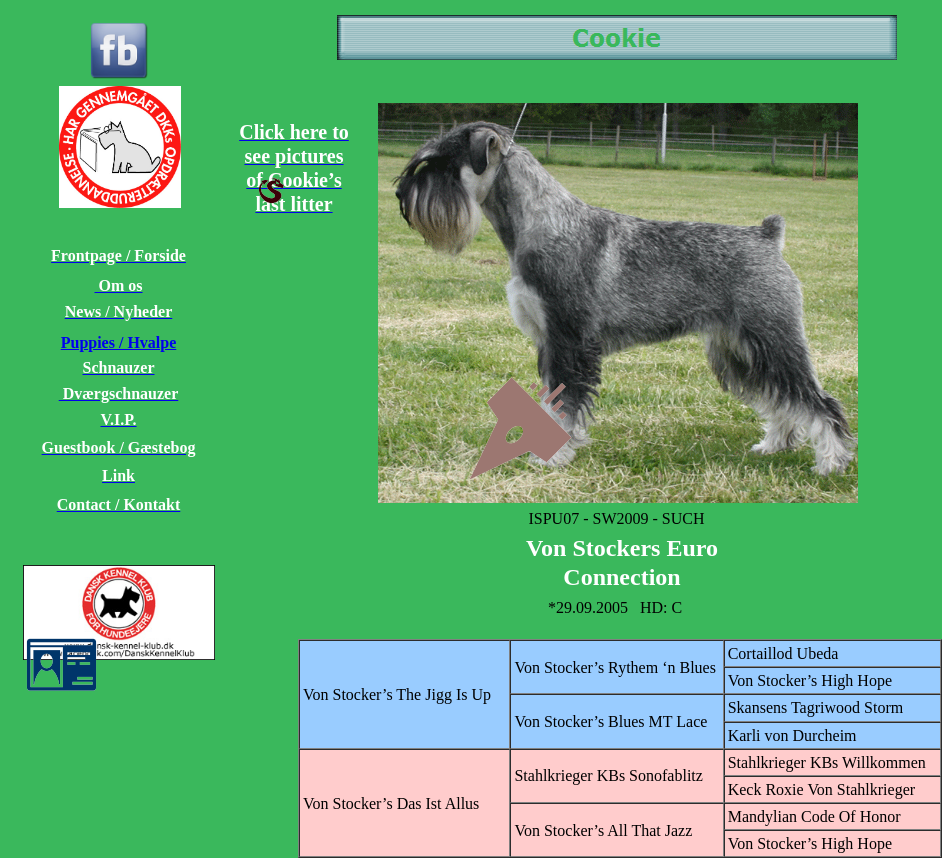  Describe the element at coordinates (61, 663) in the screenshot. I see `view your profile or identification details` at that location.